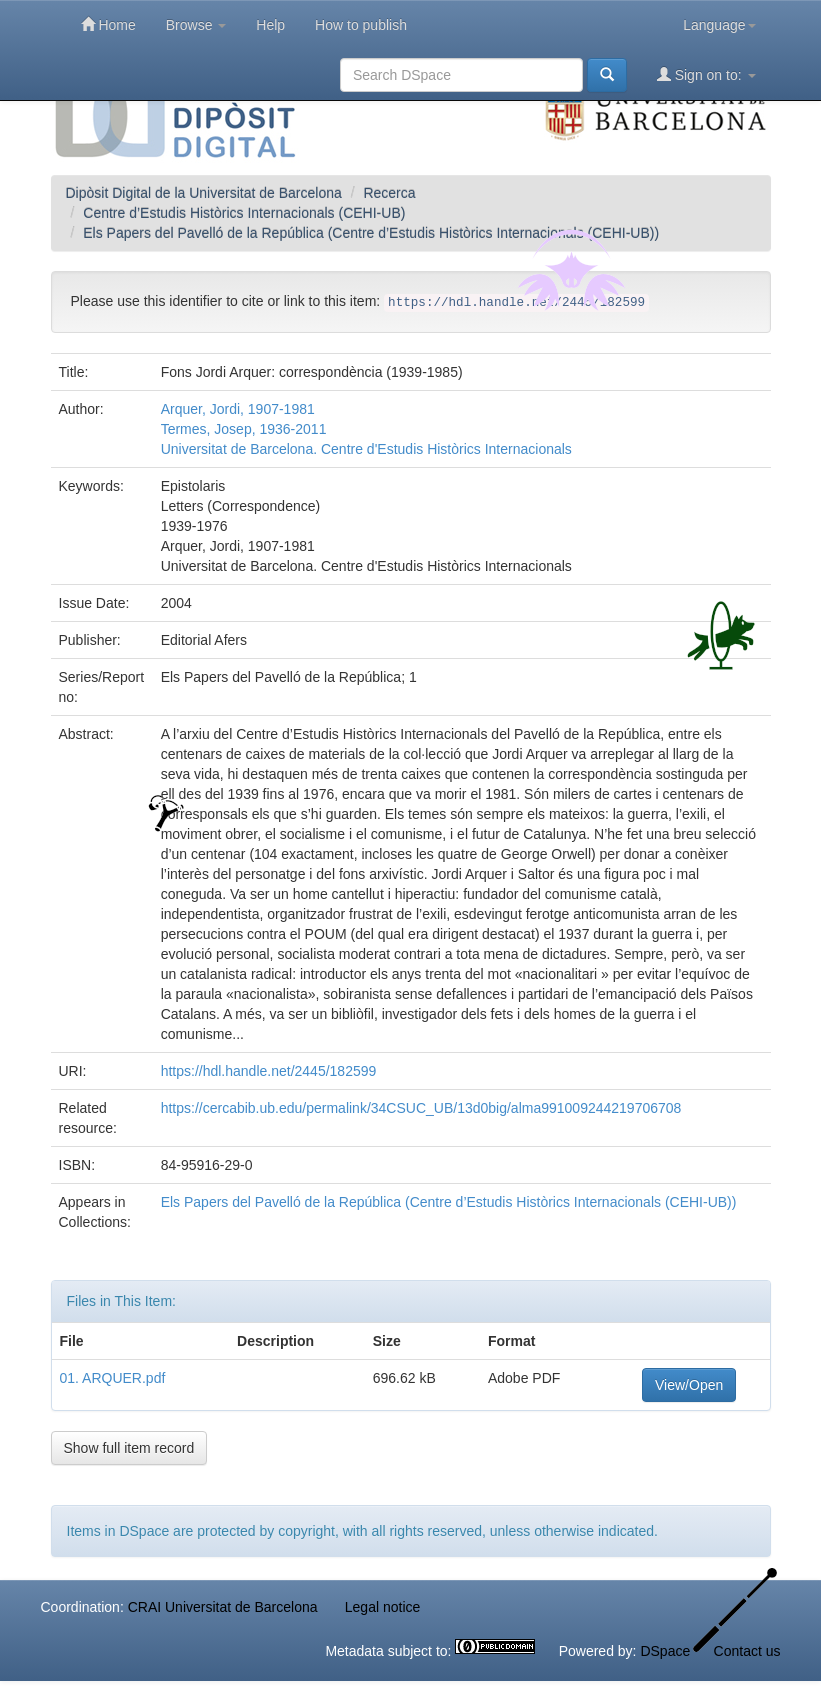  Describe the element at coordinates (721, 635) in the screenshot. I see `access pet training or agility games` at that location.